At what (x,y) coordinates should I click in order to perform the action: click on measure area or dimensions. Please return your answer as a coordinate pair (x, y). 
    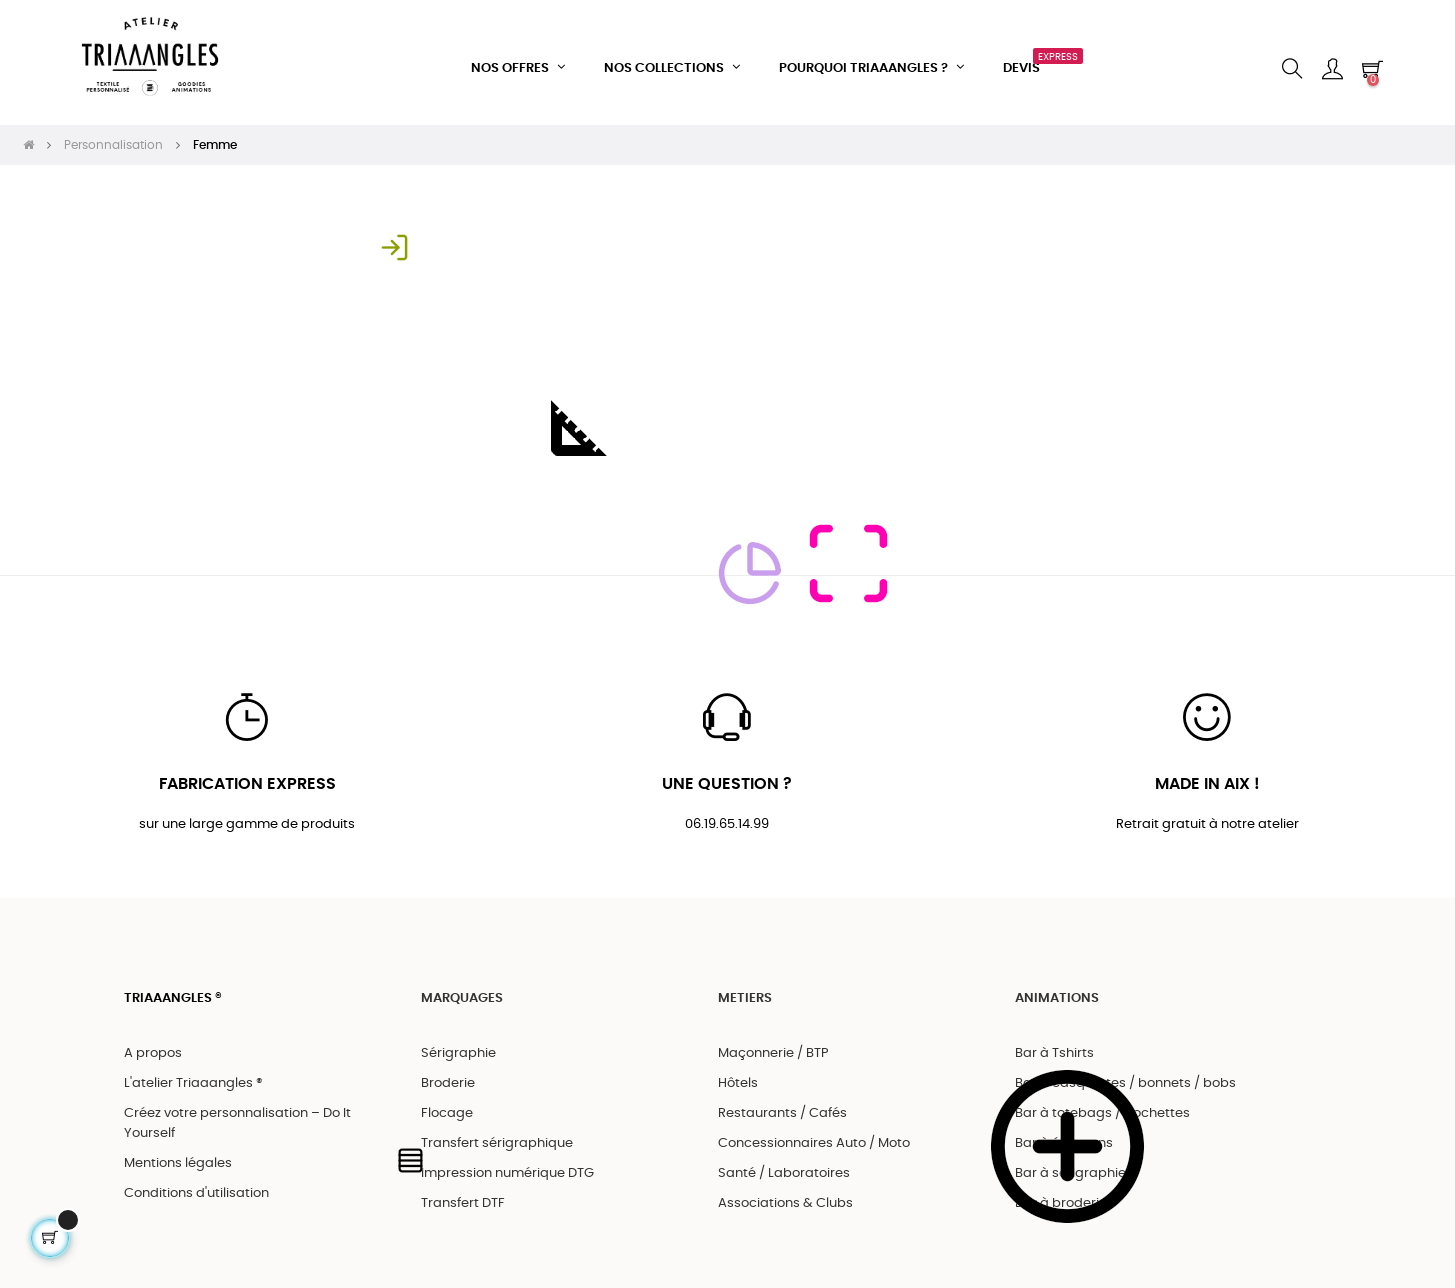
    Looking at the image, I should click on (579, 428).